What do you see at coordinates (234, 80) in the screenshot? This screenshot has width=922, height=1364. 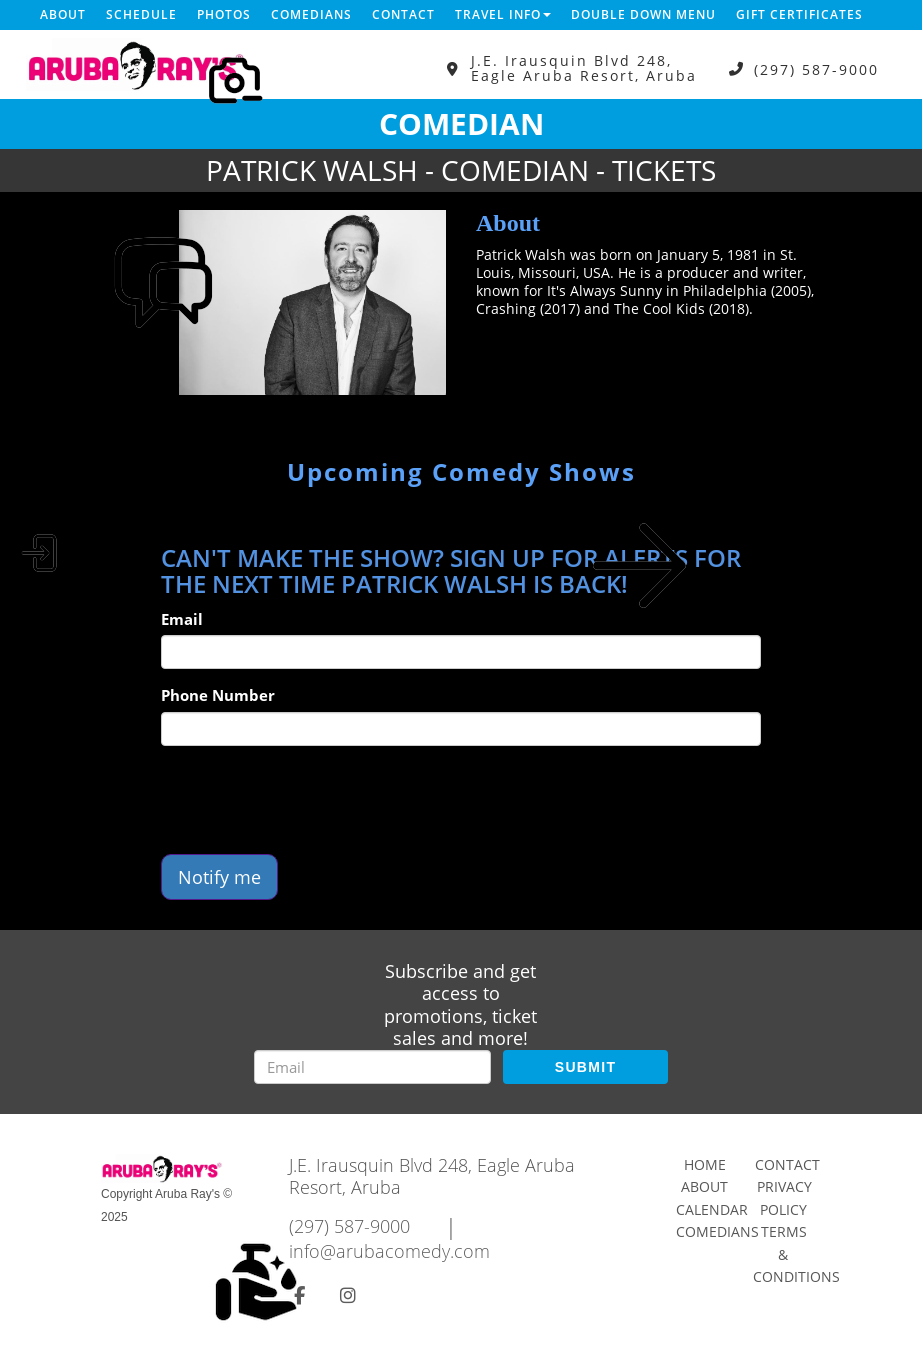 I see `remove a photo from selection` at bounding box center [234, 80].